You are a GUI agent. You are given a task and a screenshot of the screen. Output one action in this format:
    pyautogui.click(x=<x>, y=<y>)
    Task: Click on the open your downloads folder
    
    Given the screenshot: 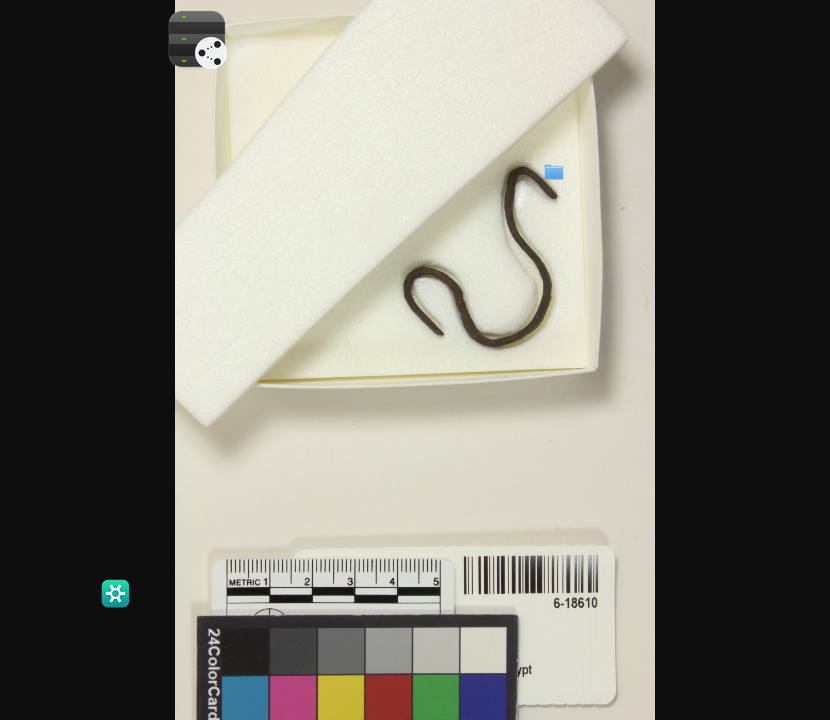 What is the action you would take?
    pyautogui.click(x=554, y=172)
    